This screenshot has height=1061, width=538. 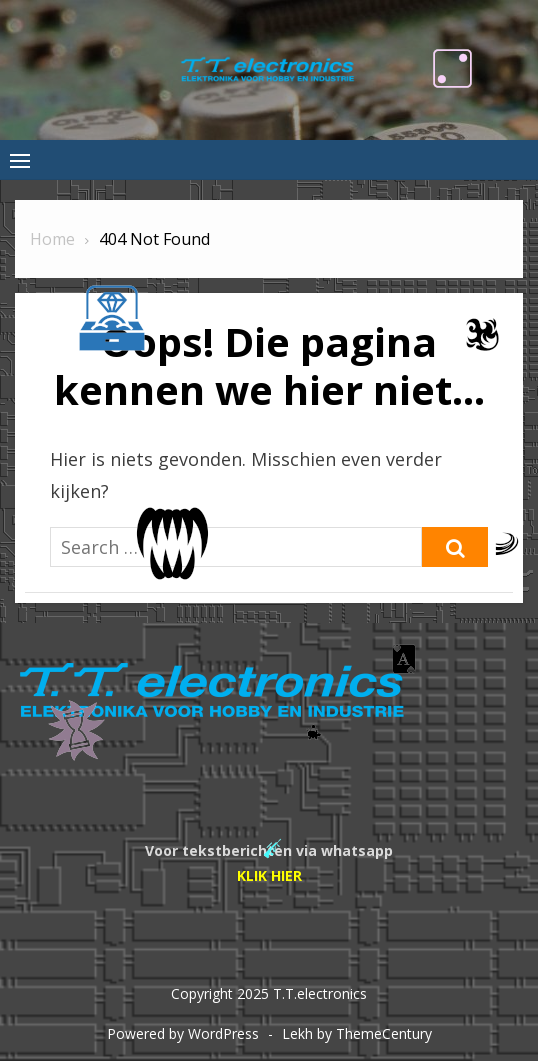 I want to click on select assault rifle weapon, so click(x=272, y=848).